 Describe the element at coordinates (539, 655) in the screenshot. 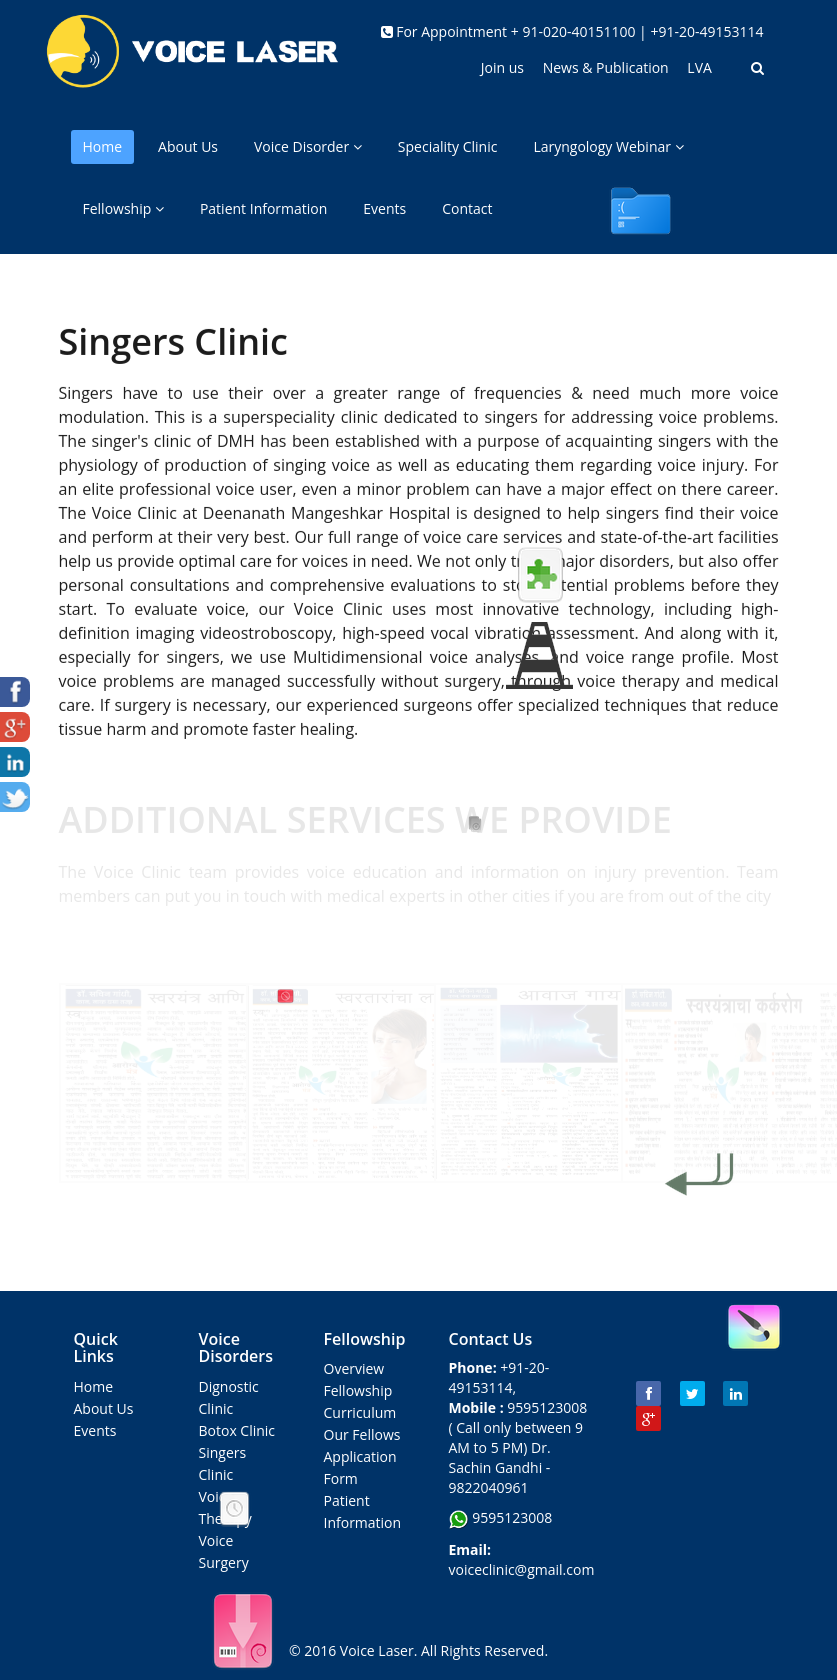

I see `open VLC media player` at that location.